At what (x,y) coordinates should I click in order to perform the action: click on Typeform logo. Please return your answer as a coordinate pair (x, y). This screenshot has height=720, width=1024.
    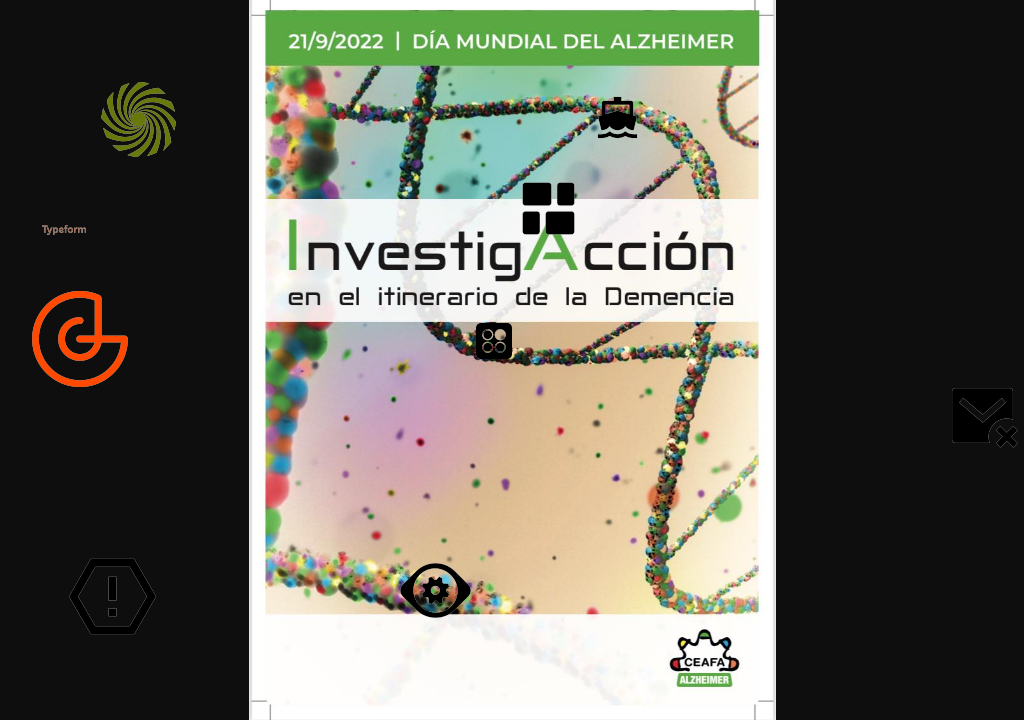
    Looking at the image, I should click on (64, 230).